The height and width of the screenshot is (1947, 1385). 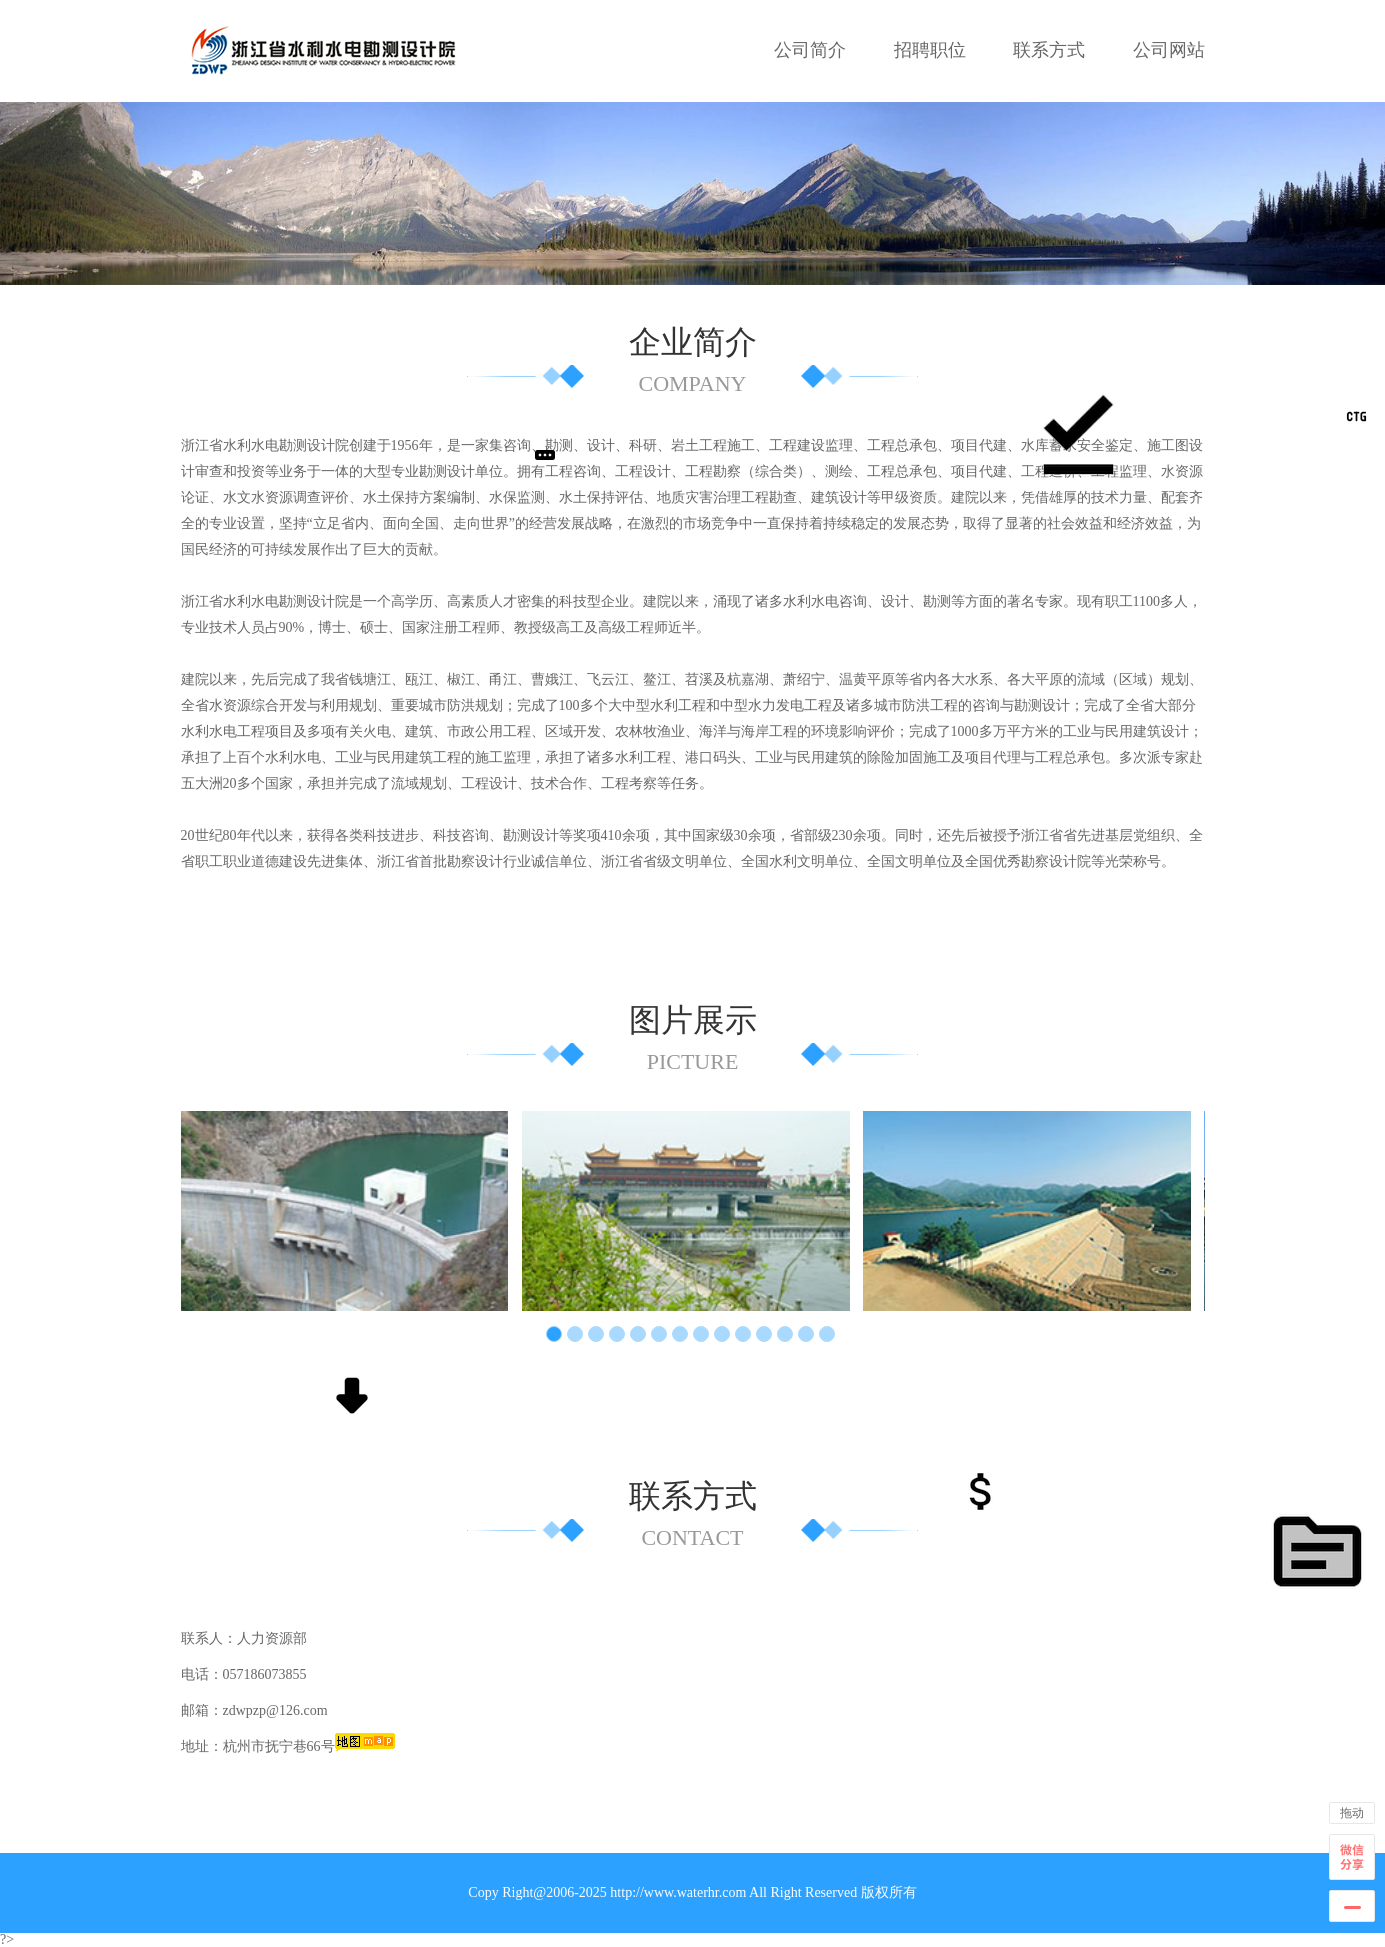 What do you see at coordinates (352, 1396) in the screenshot?
I see `download a file or content` at bounding box center [352, 1396].